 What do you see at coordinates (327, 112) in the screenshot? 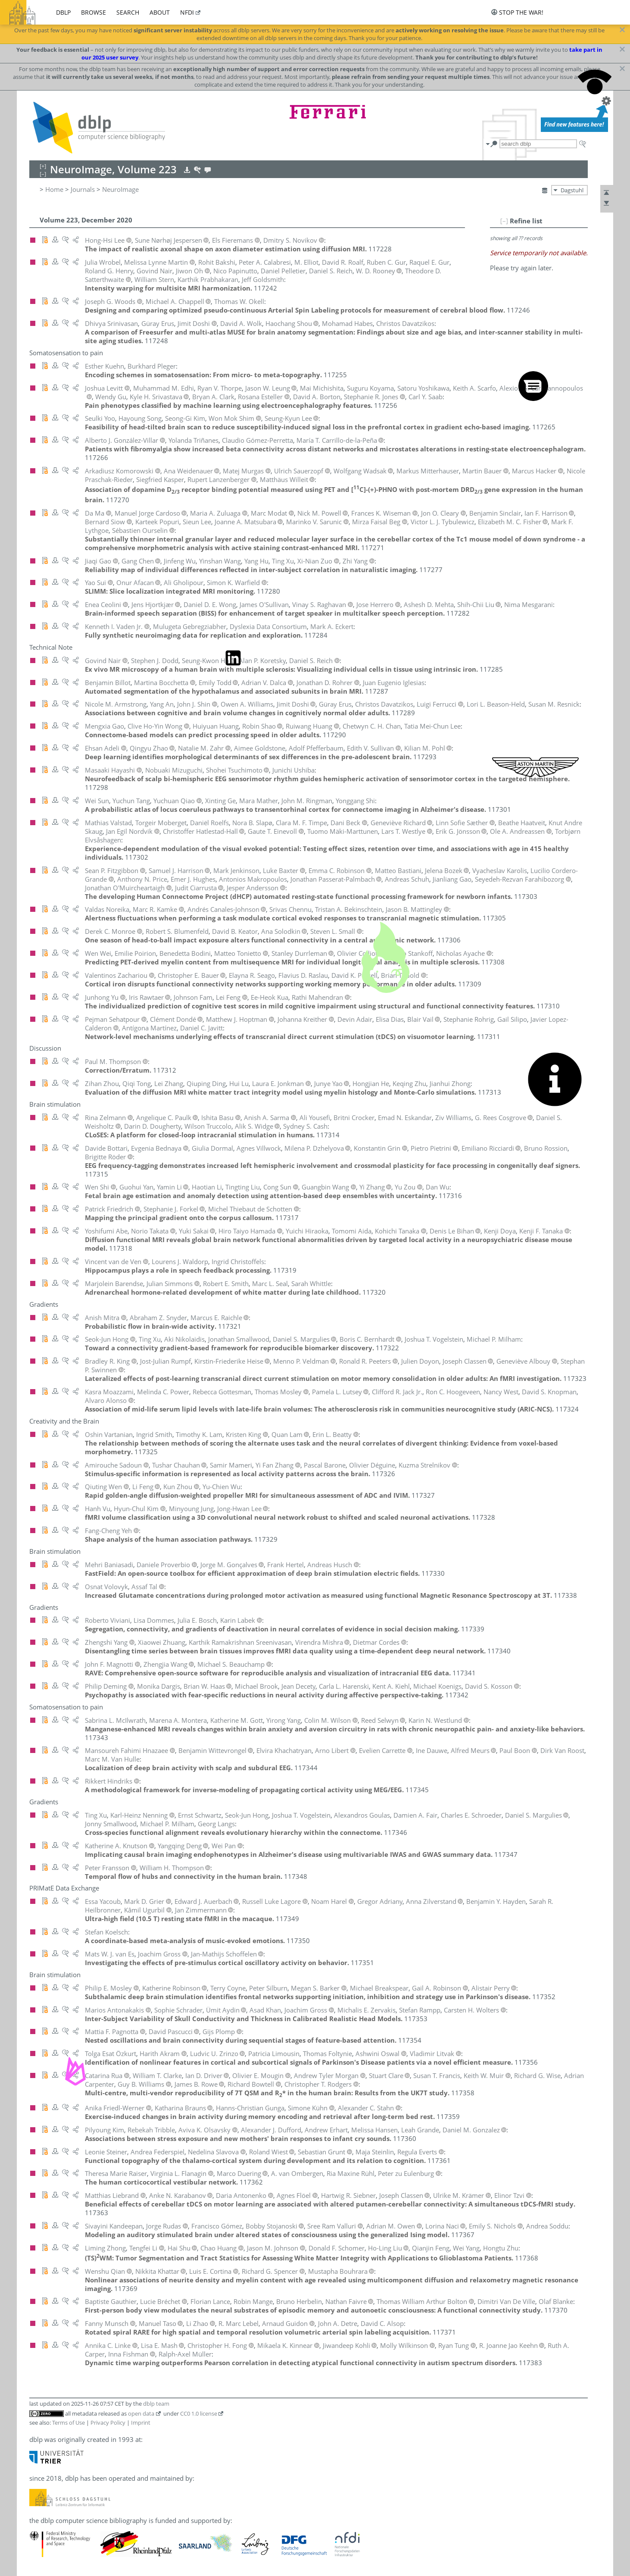
I see `Ferrari brand logo` at bounding box center [327, 112].